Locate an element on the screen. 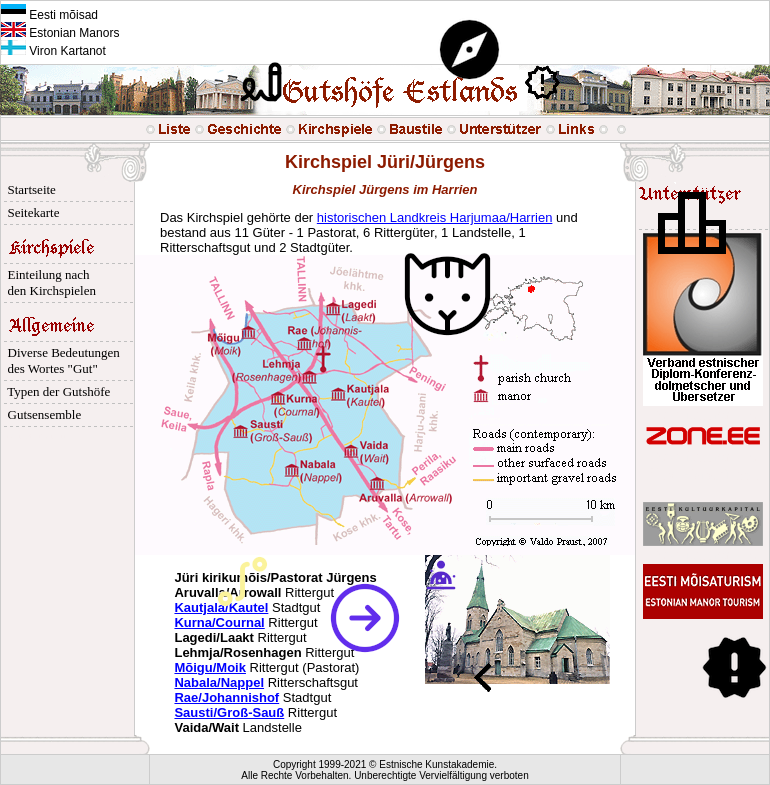  sign a document or form is located at coordinates (262, 84).